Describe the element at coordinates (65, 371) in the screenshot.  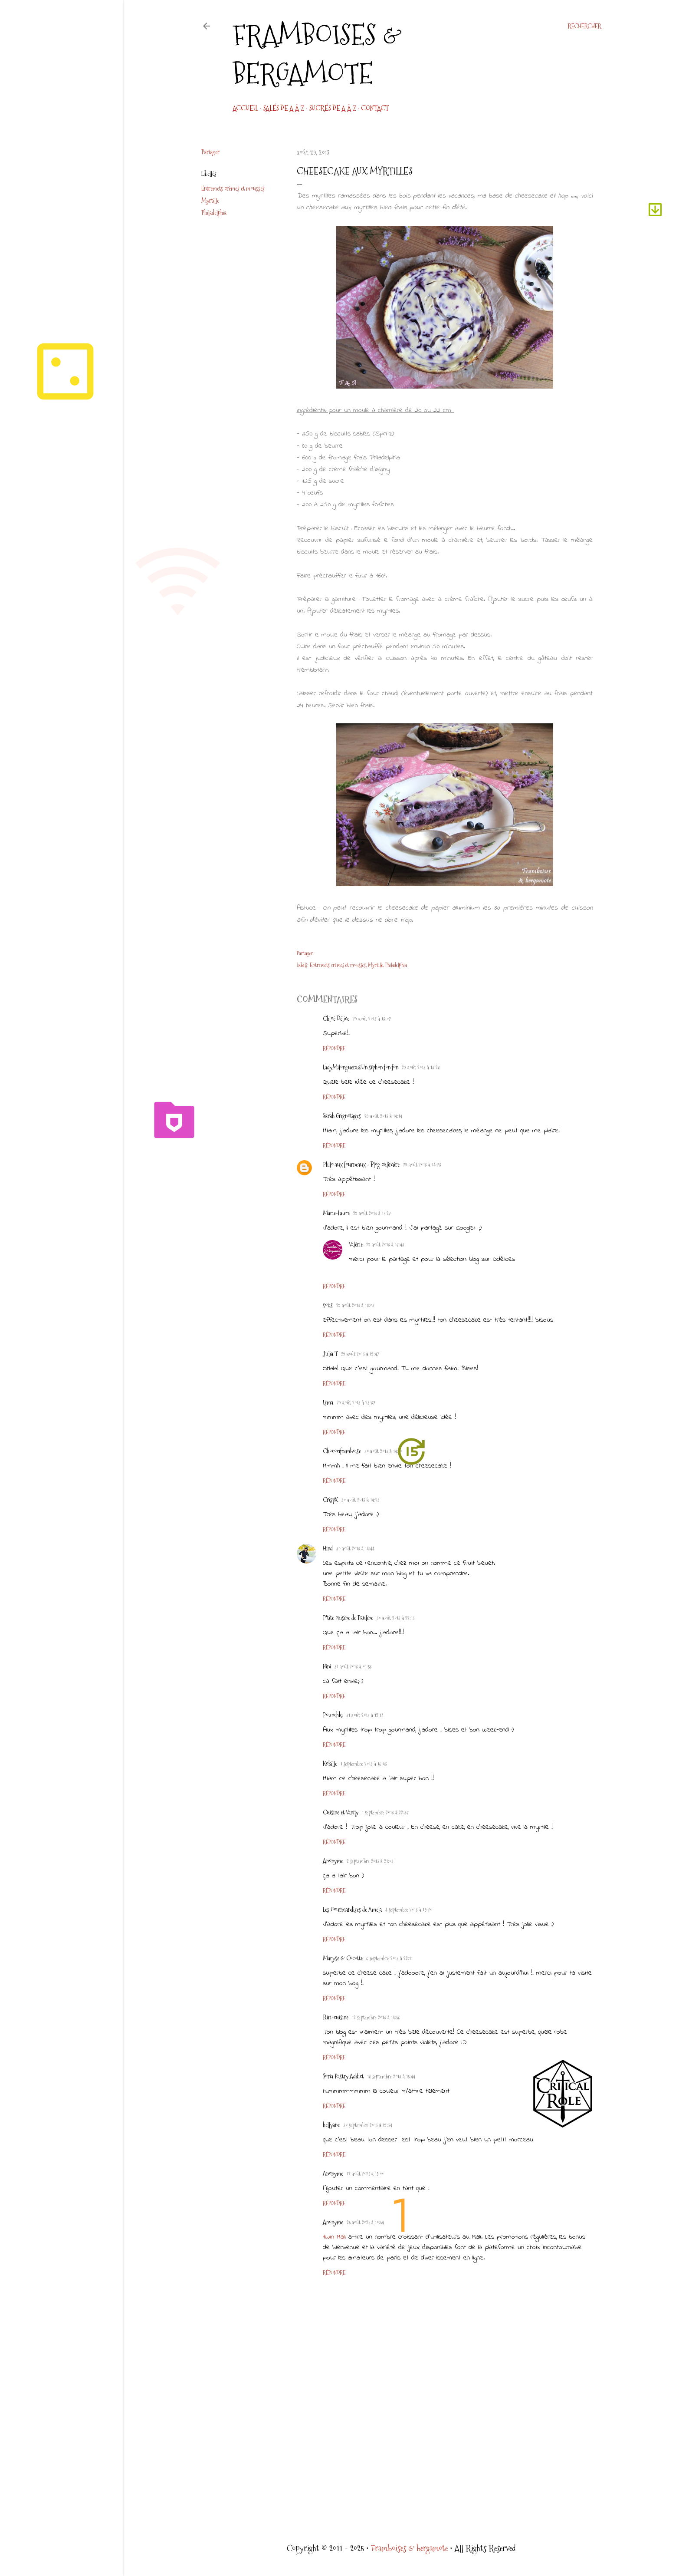
I see `roll the dice or randomize` at that location.